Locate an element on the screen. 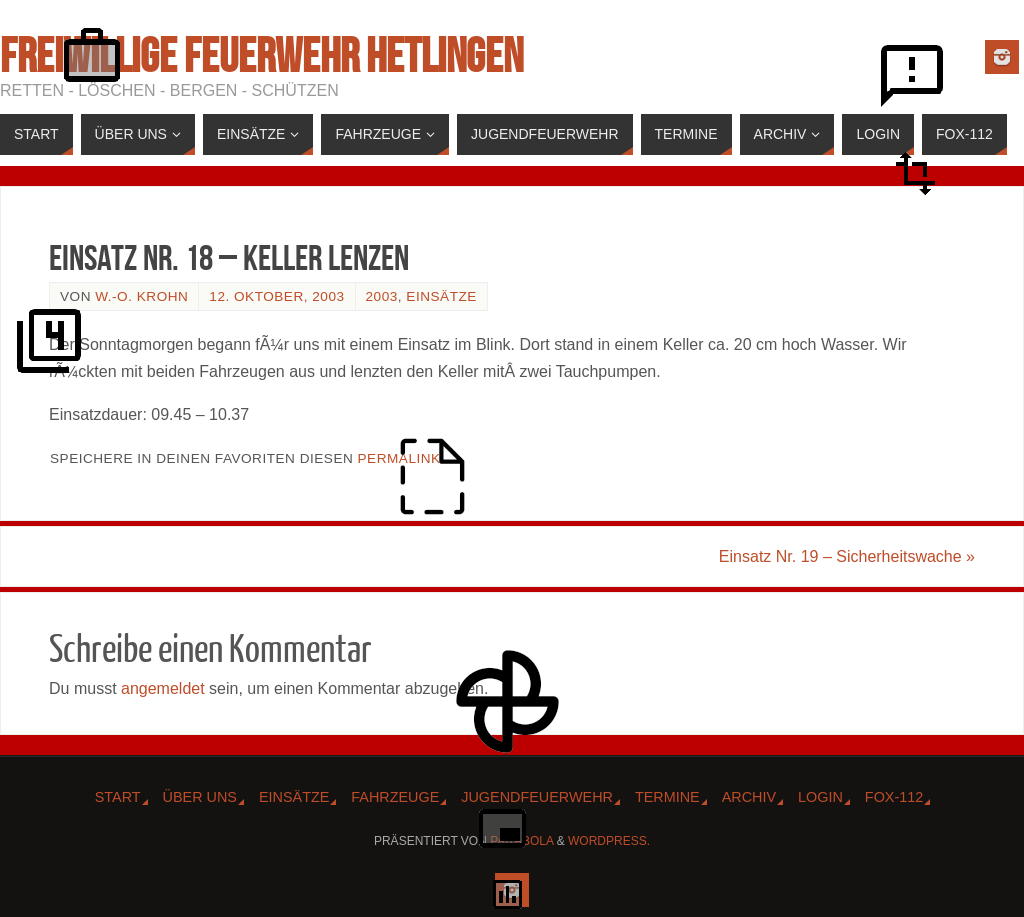  add branding or watermark to content is located at coordinates (502, 828).